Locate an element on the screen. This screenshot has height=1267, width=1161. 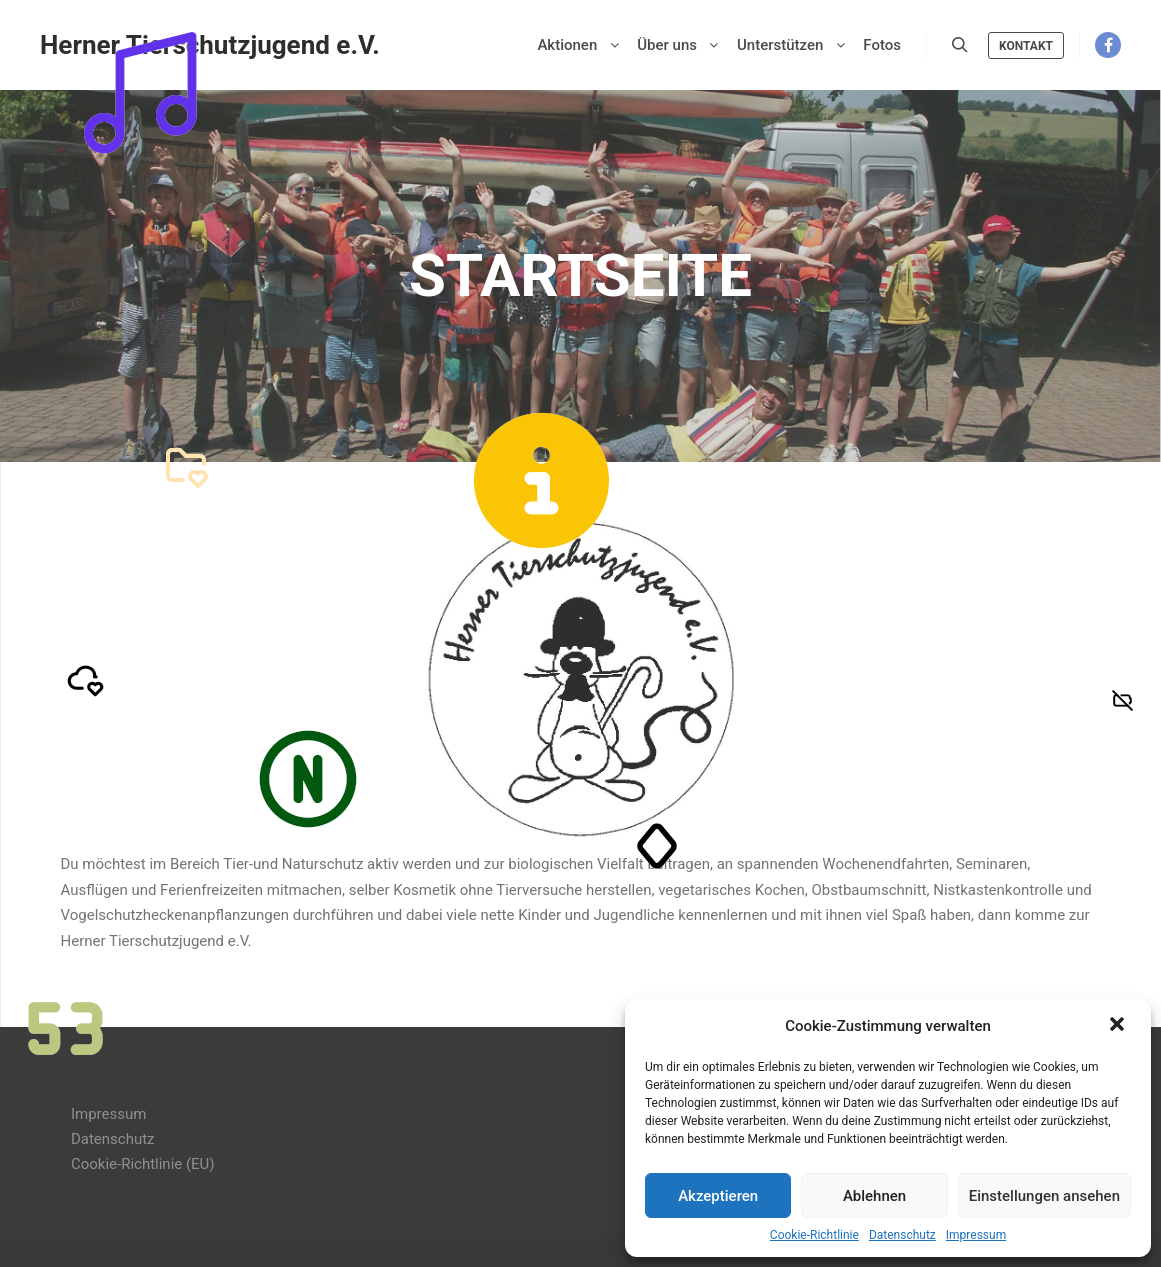
add folder to favorites is located at coordinates (186, 466).